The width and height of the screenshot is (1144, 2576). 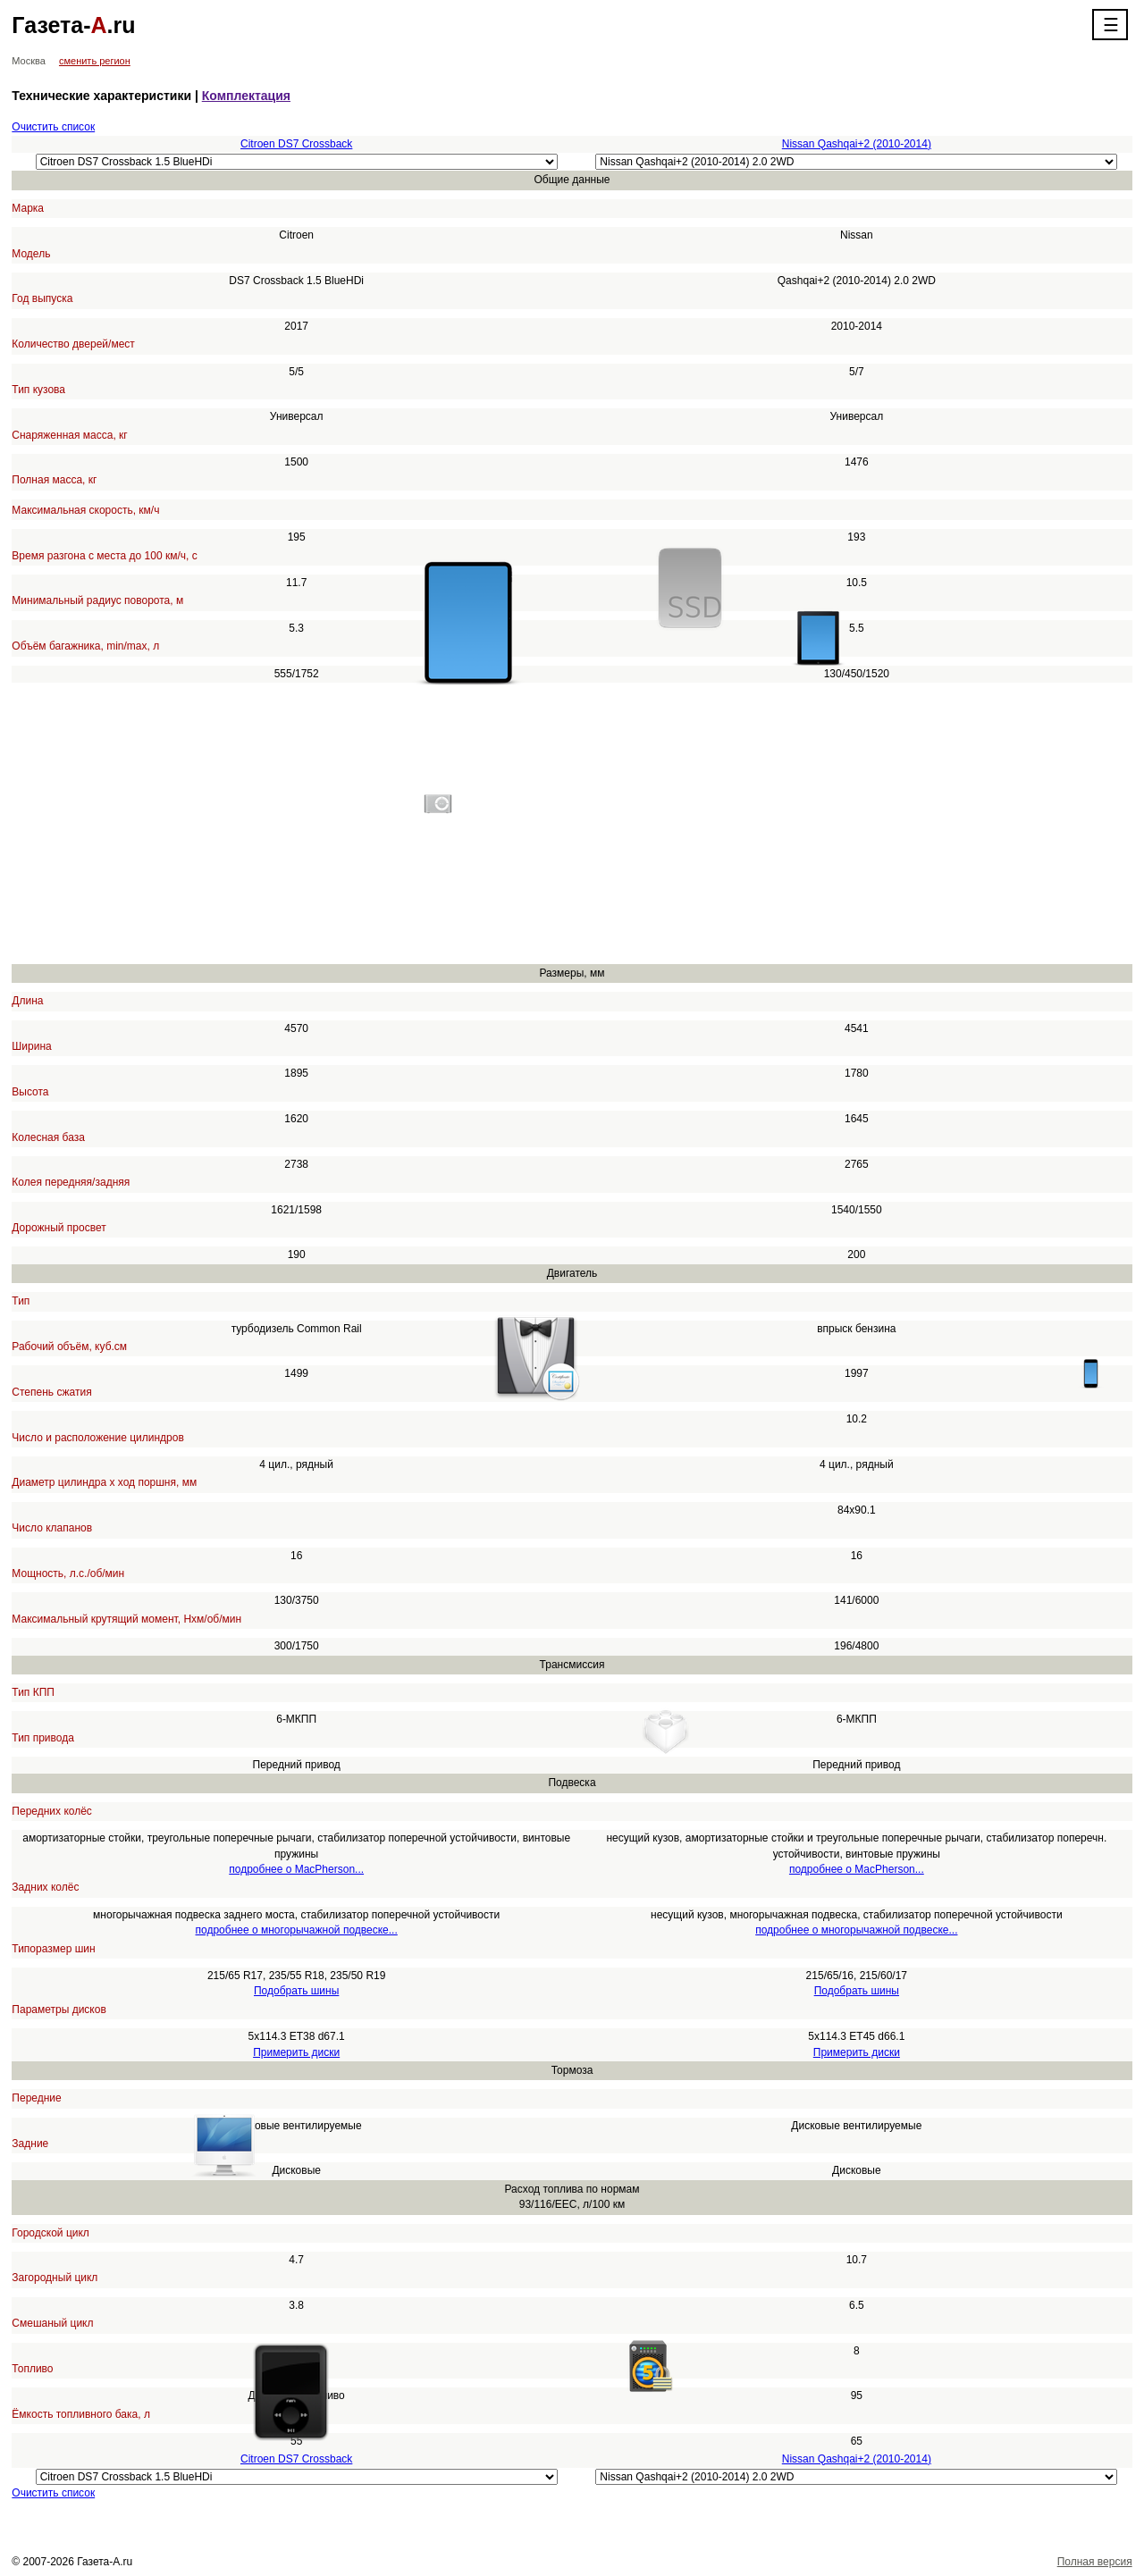 I want to click on iPhone SE device icon, so click(x=1090, y=1373).